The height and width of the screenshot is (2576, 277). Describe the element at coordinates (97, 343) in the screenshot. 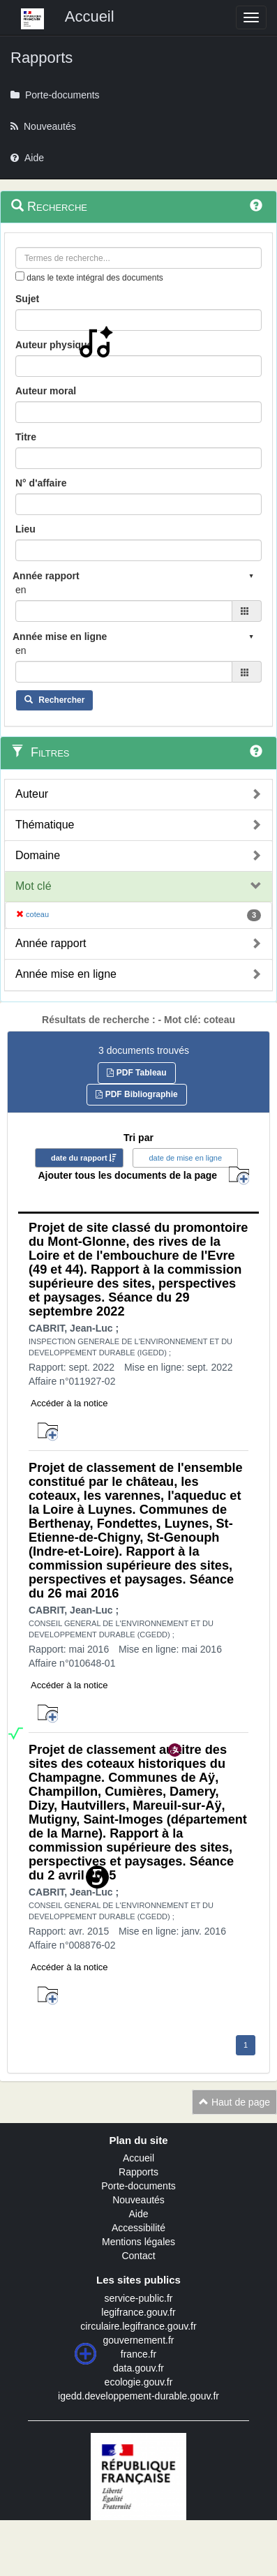

I see `access AI-powered music features` at that location.